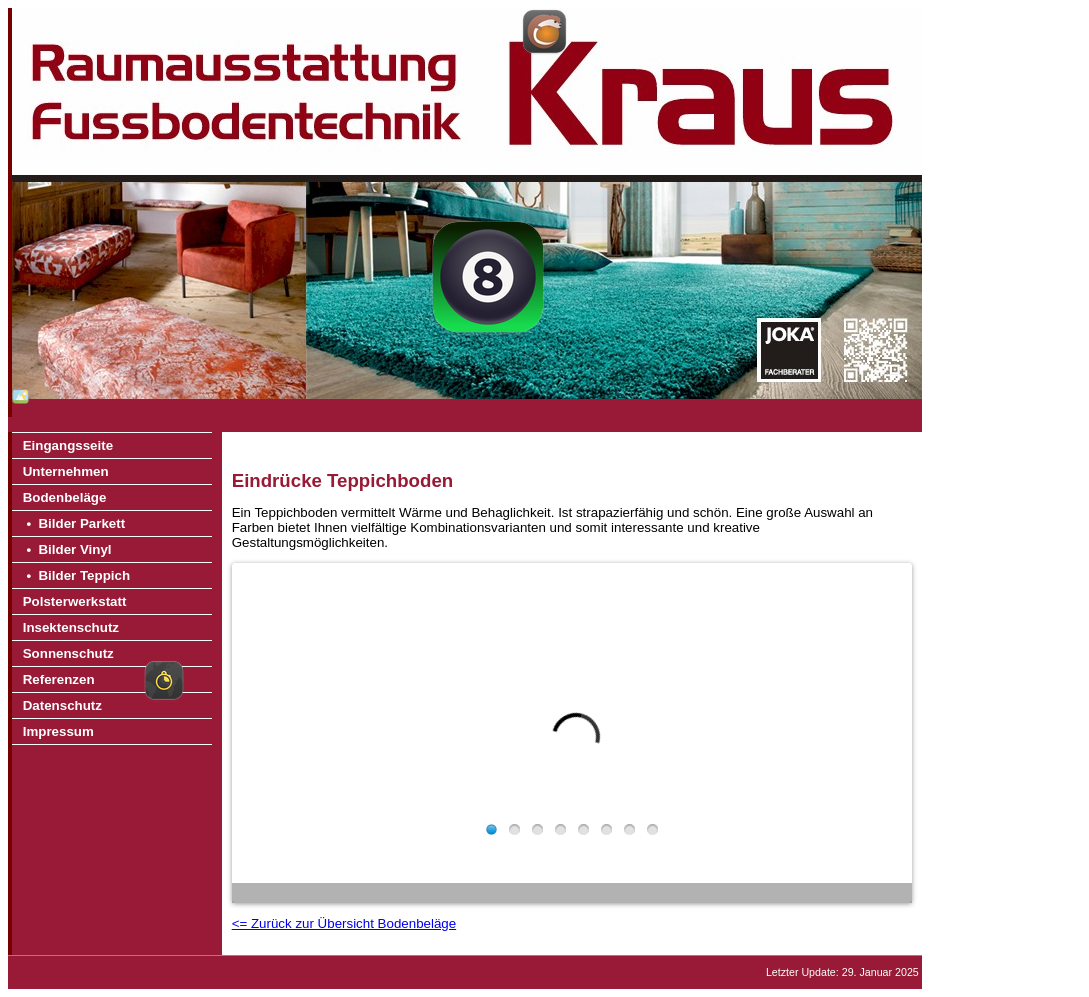 This screenshot has height=997, width=1089. I want to click on manage cookie preferences in your browser, so click(164, 681).